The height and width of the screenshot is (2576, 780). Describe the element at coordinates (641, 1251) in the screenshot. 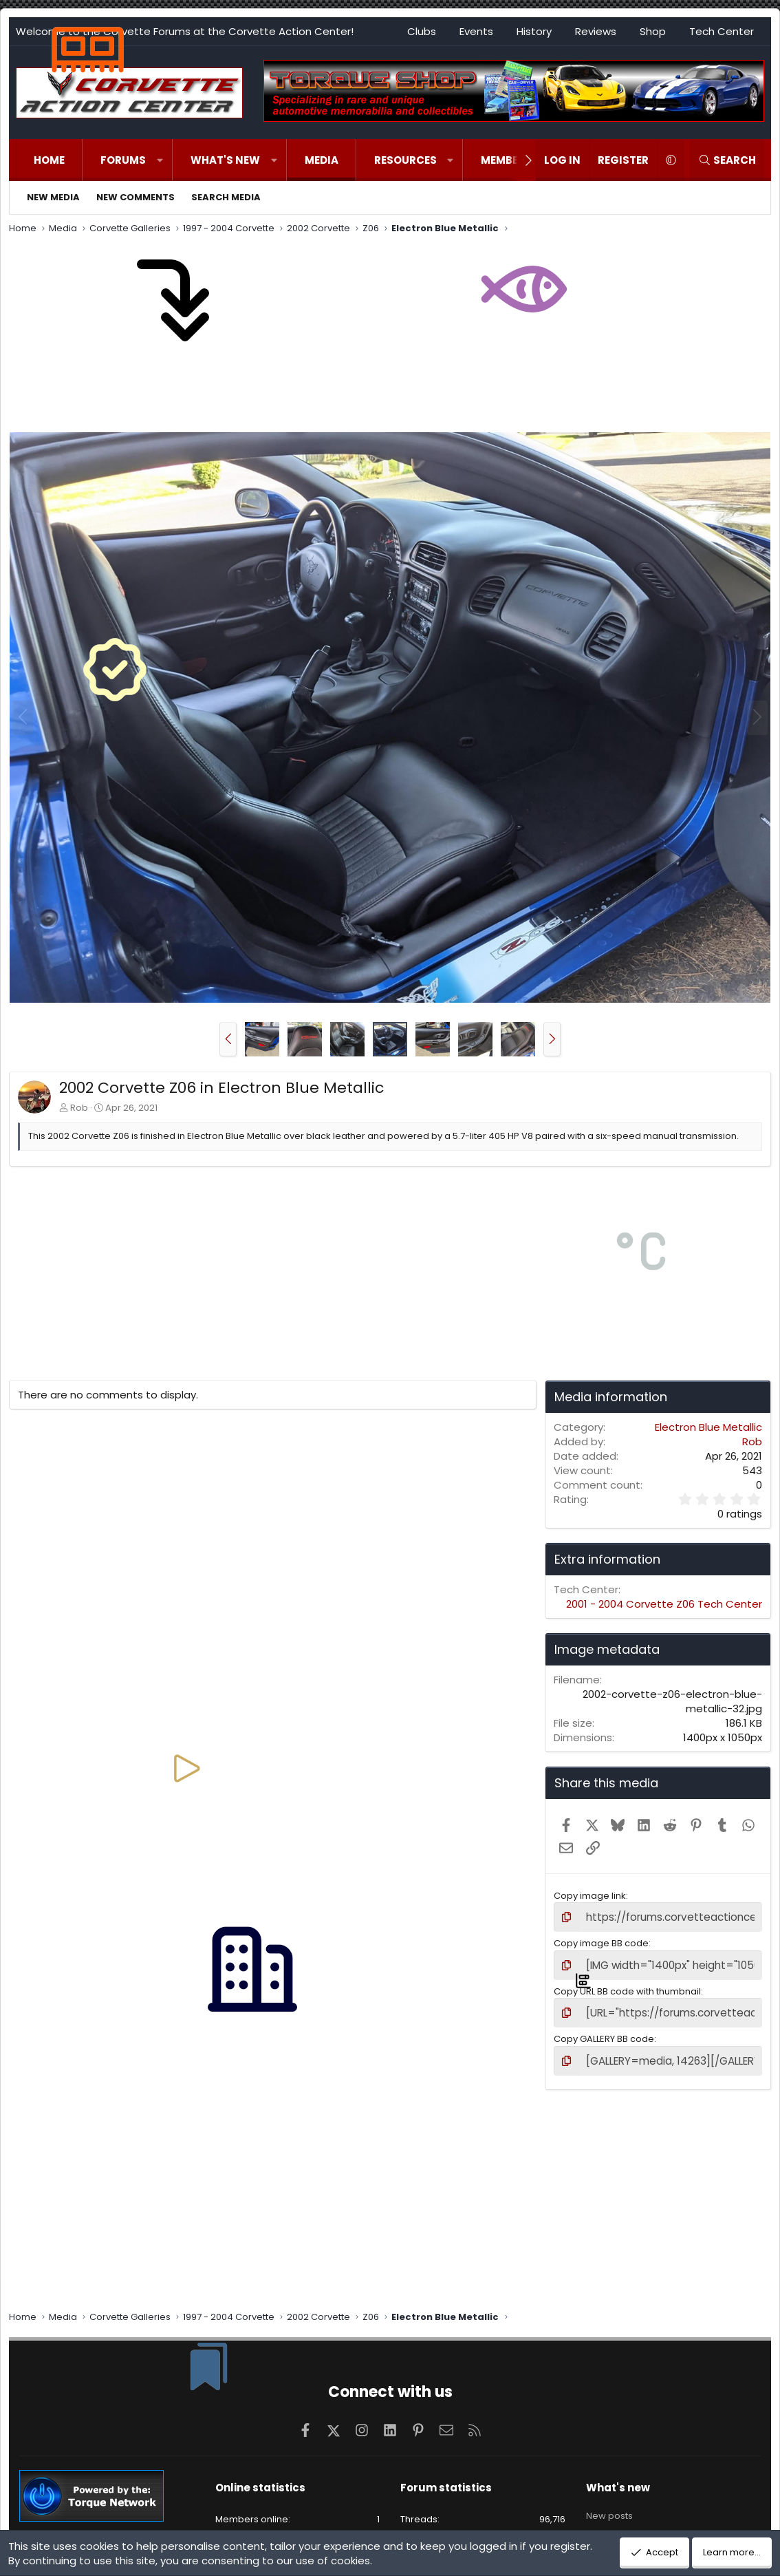

I see `display temperature in celsius` at that location.